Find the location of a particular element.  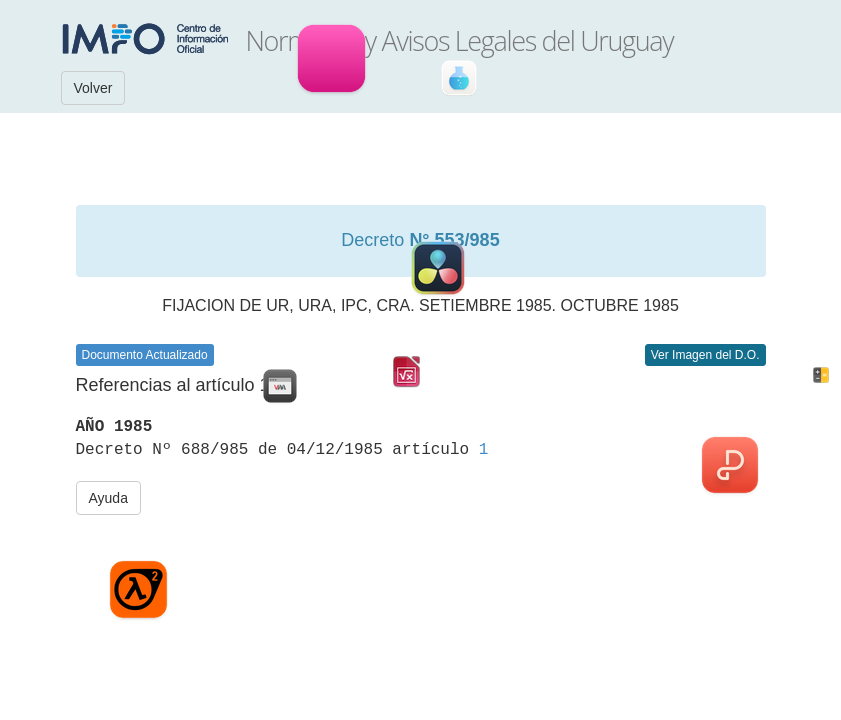

open libreoffice math equation editor is located at coordinates (406, 371).